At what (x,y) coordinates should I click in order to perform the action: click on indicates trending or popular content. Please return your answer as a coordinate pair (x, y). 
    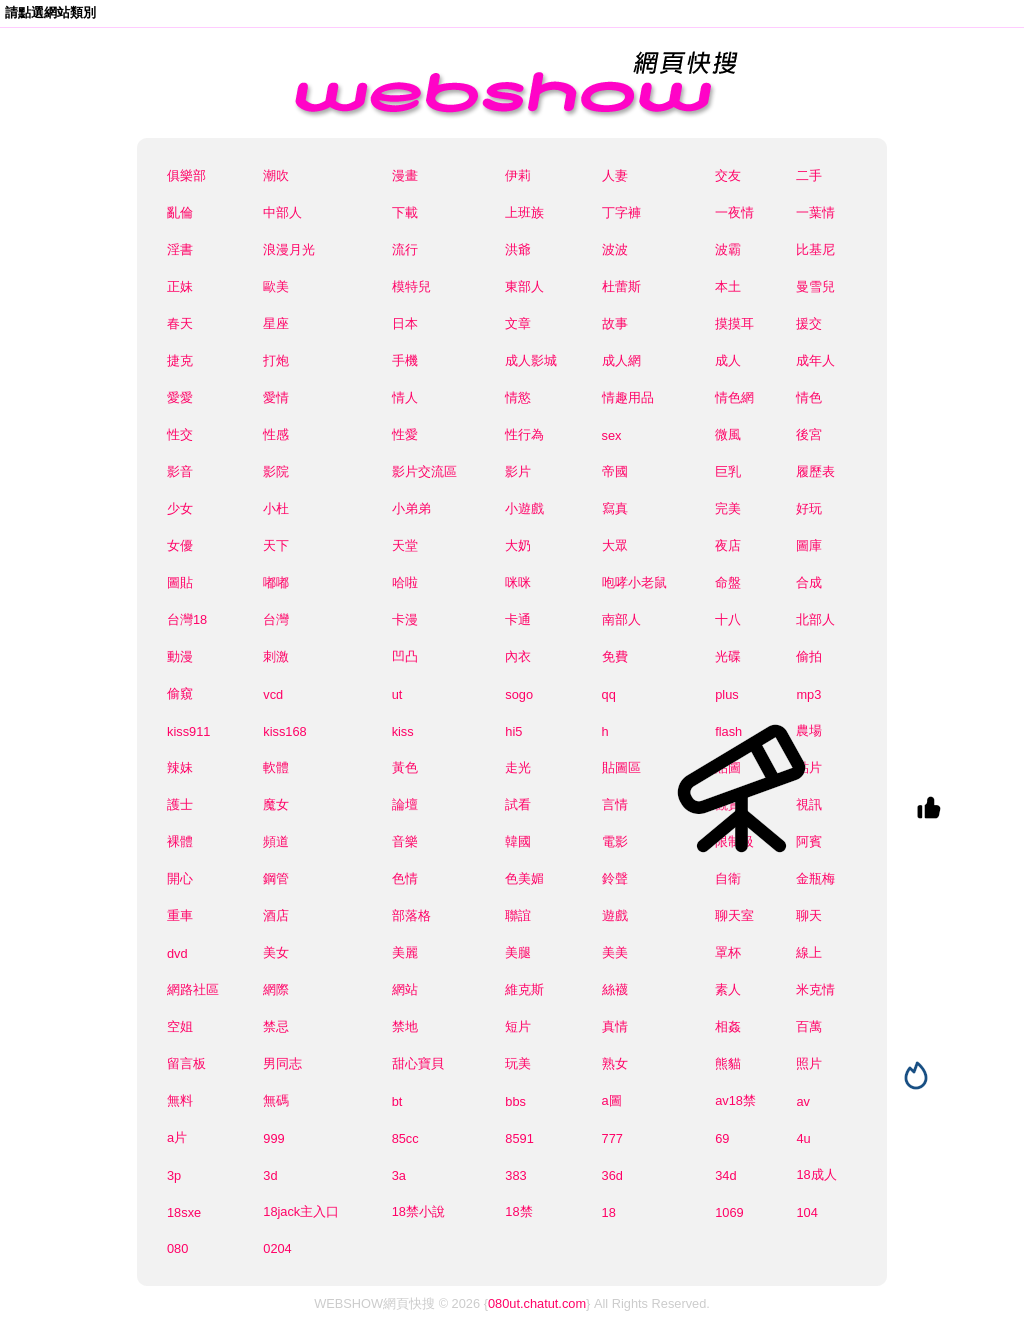
    Looking at the image, I should click on (916, 1076).